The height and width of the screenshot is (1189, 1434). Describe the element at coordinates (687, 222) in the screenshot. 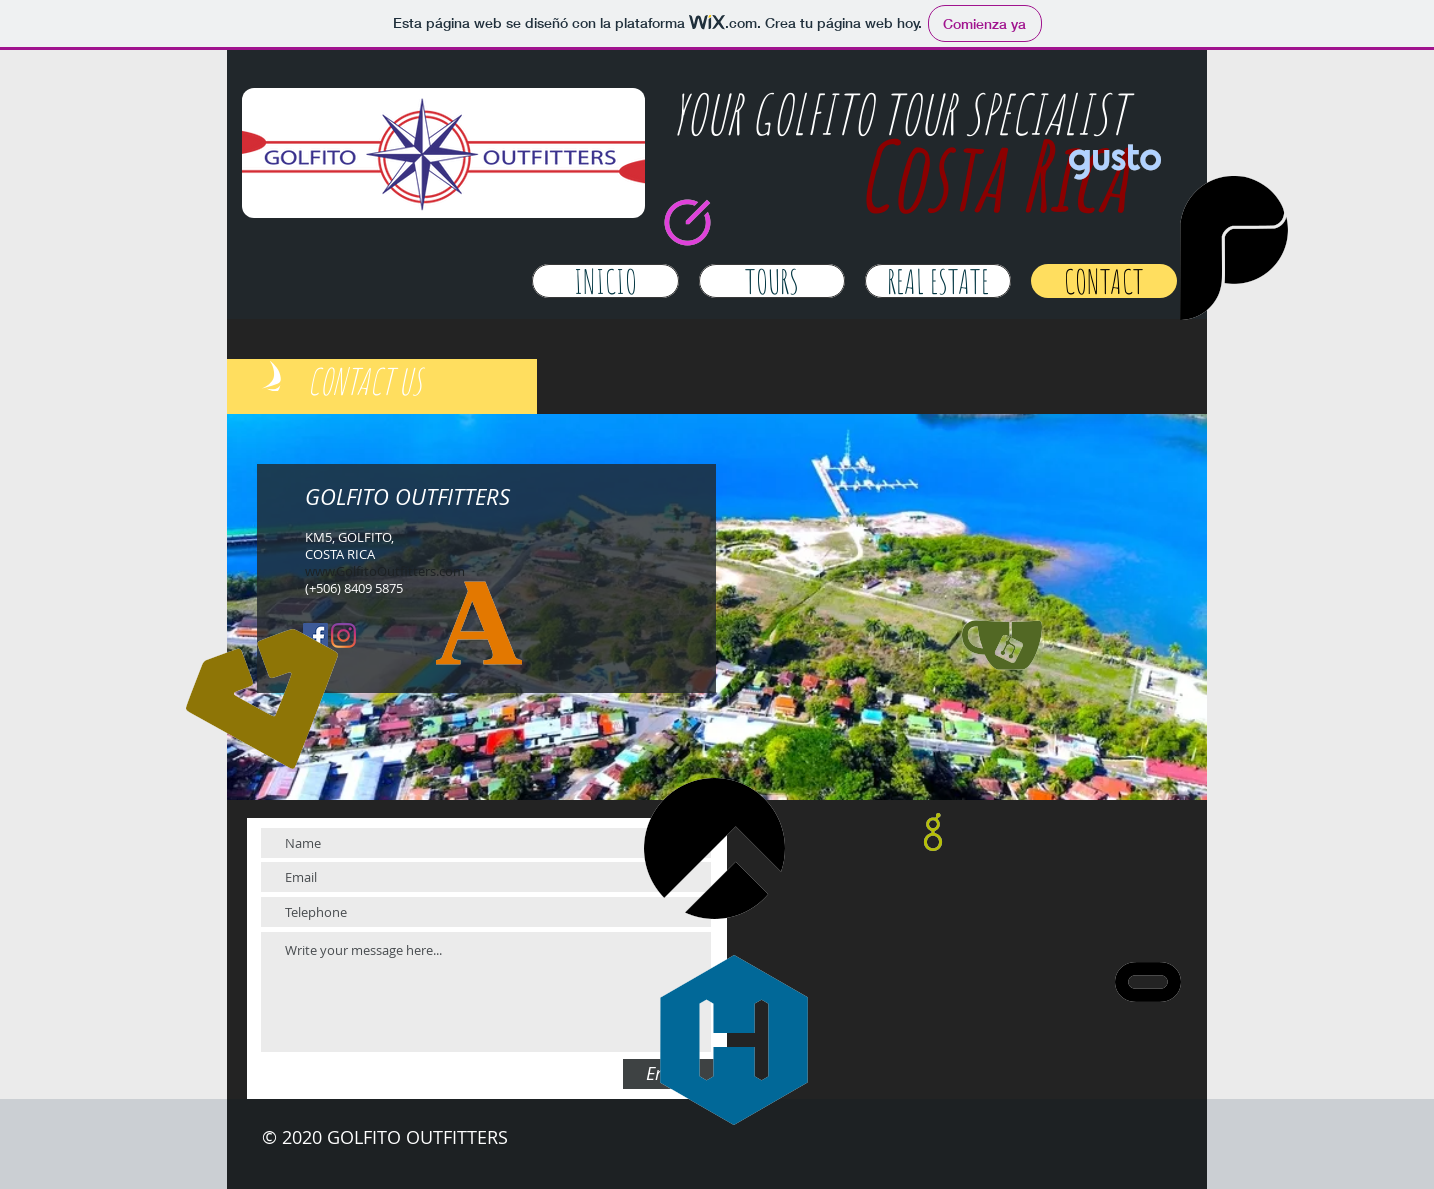

I see `edit profile picture or avatar` at that location.